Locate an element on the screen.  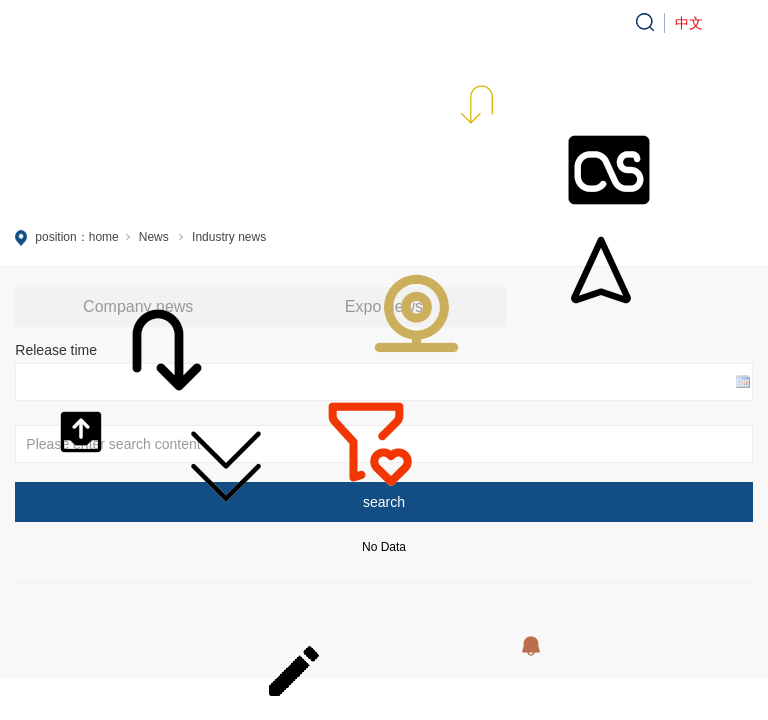
navigate to current direction is located at coordinates (601, 270).